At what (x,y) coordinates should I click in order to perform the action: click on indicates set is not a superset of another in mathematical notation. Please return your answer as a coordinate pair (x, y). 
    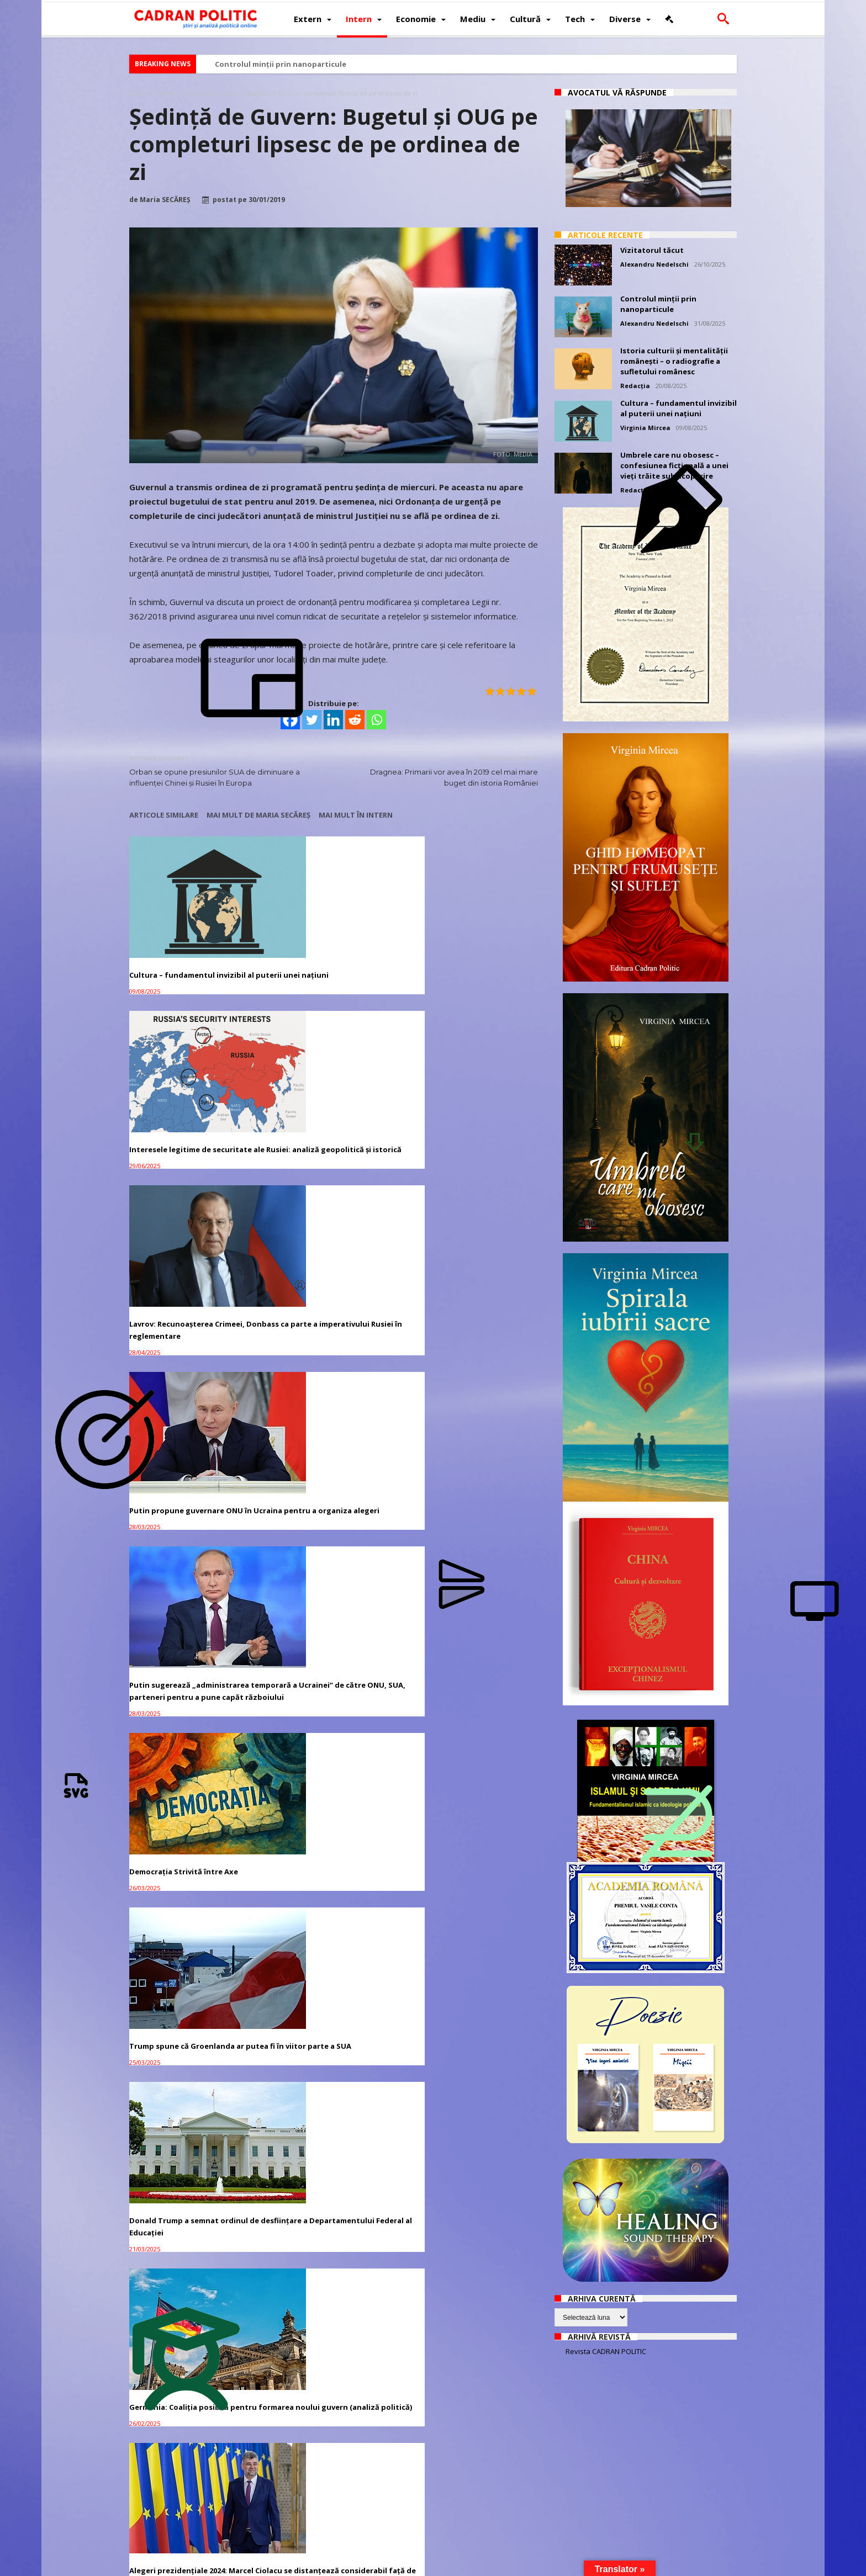
    Looking at the image, I should click on (676, 1824).